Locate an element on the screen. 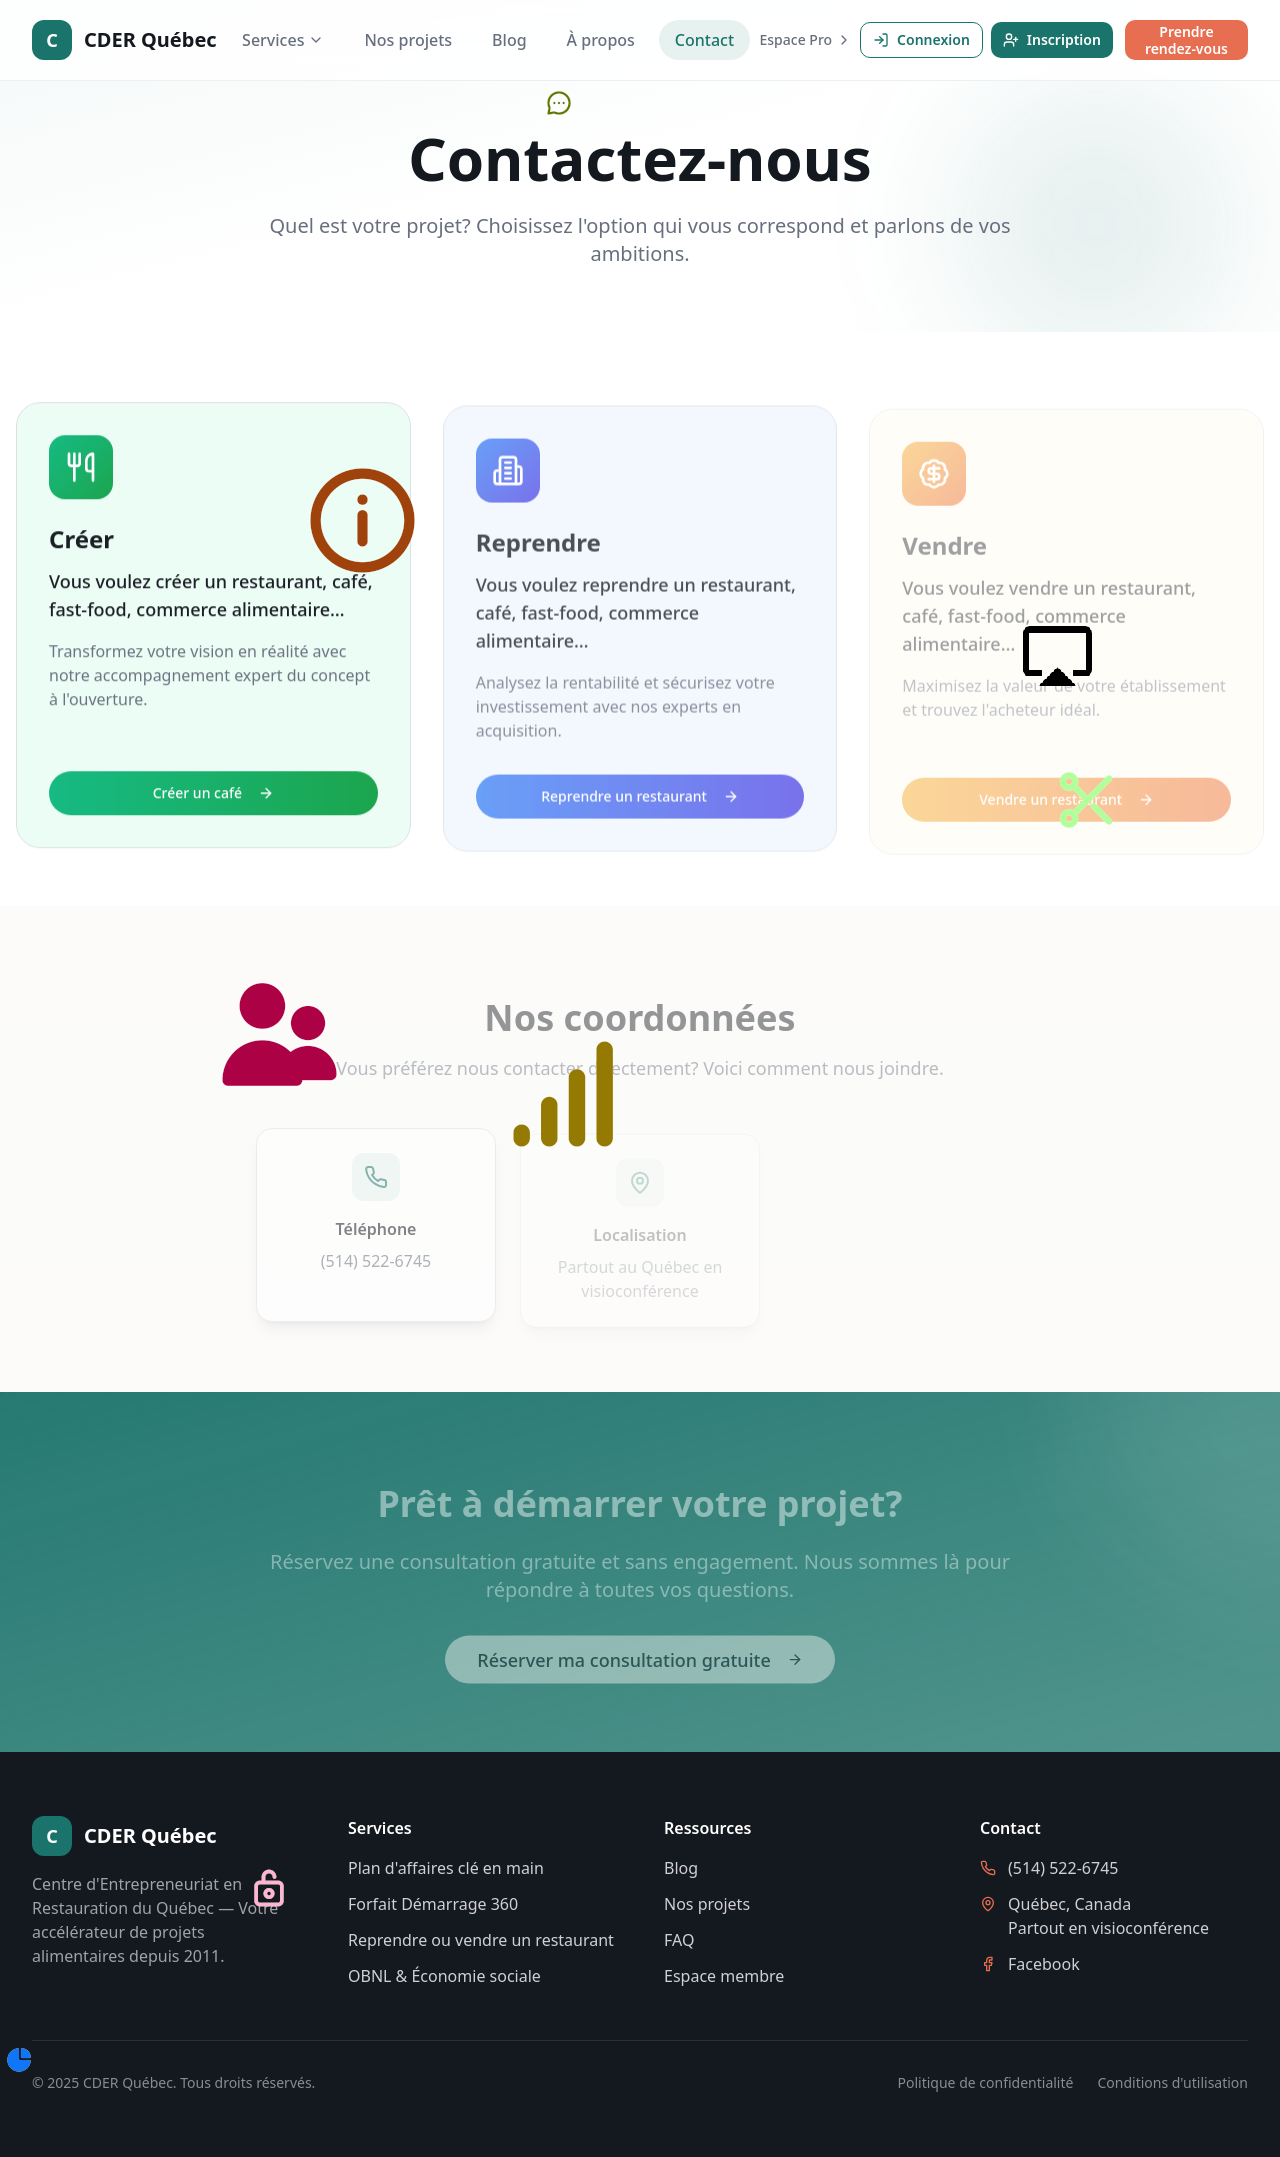 Image resolution: width=1280 pixels, height=2157 pixels. open chat or messaging is located at coordinates (559, 103).